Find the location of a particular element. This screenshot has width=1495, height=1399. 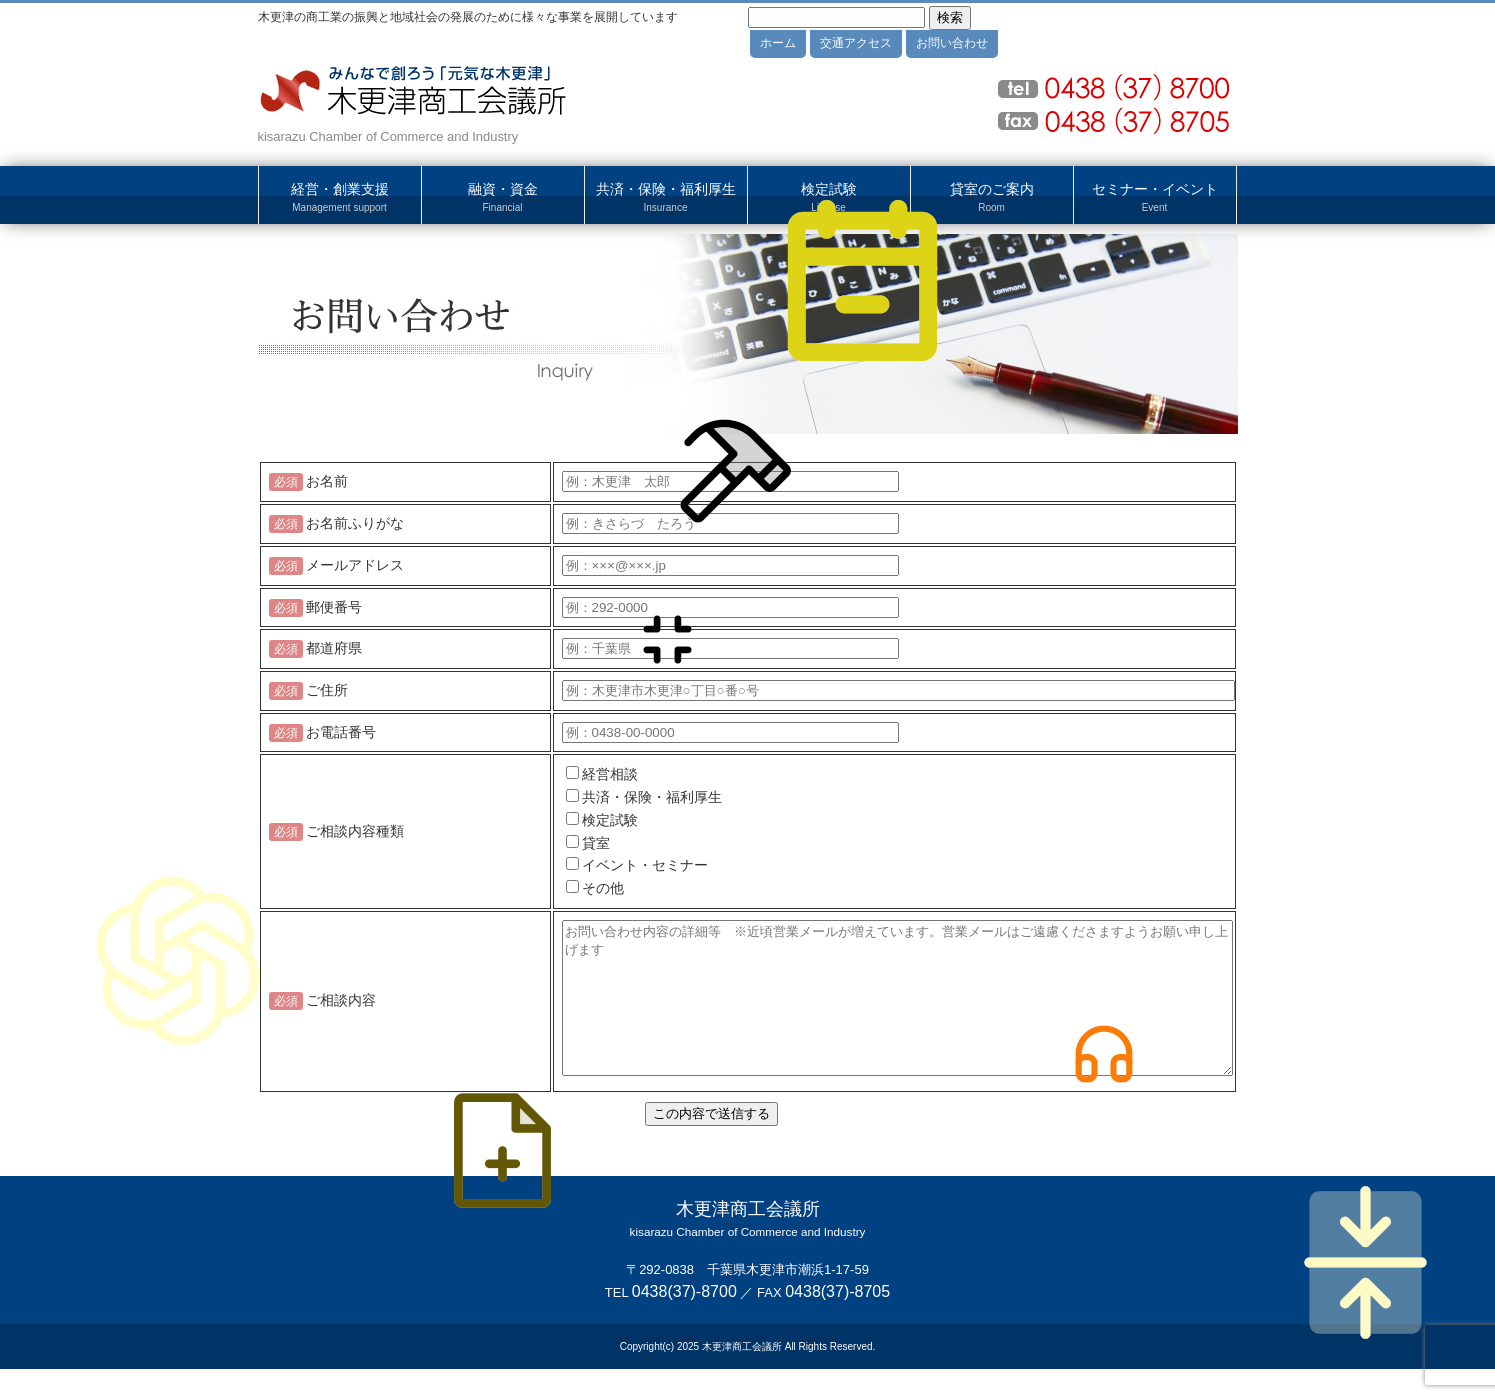

compress or reduce content size is located at coordinates (667, 639).